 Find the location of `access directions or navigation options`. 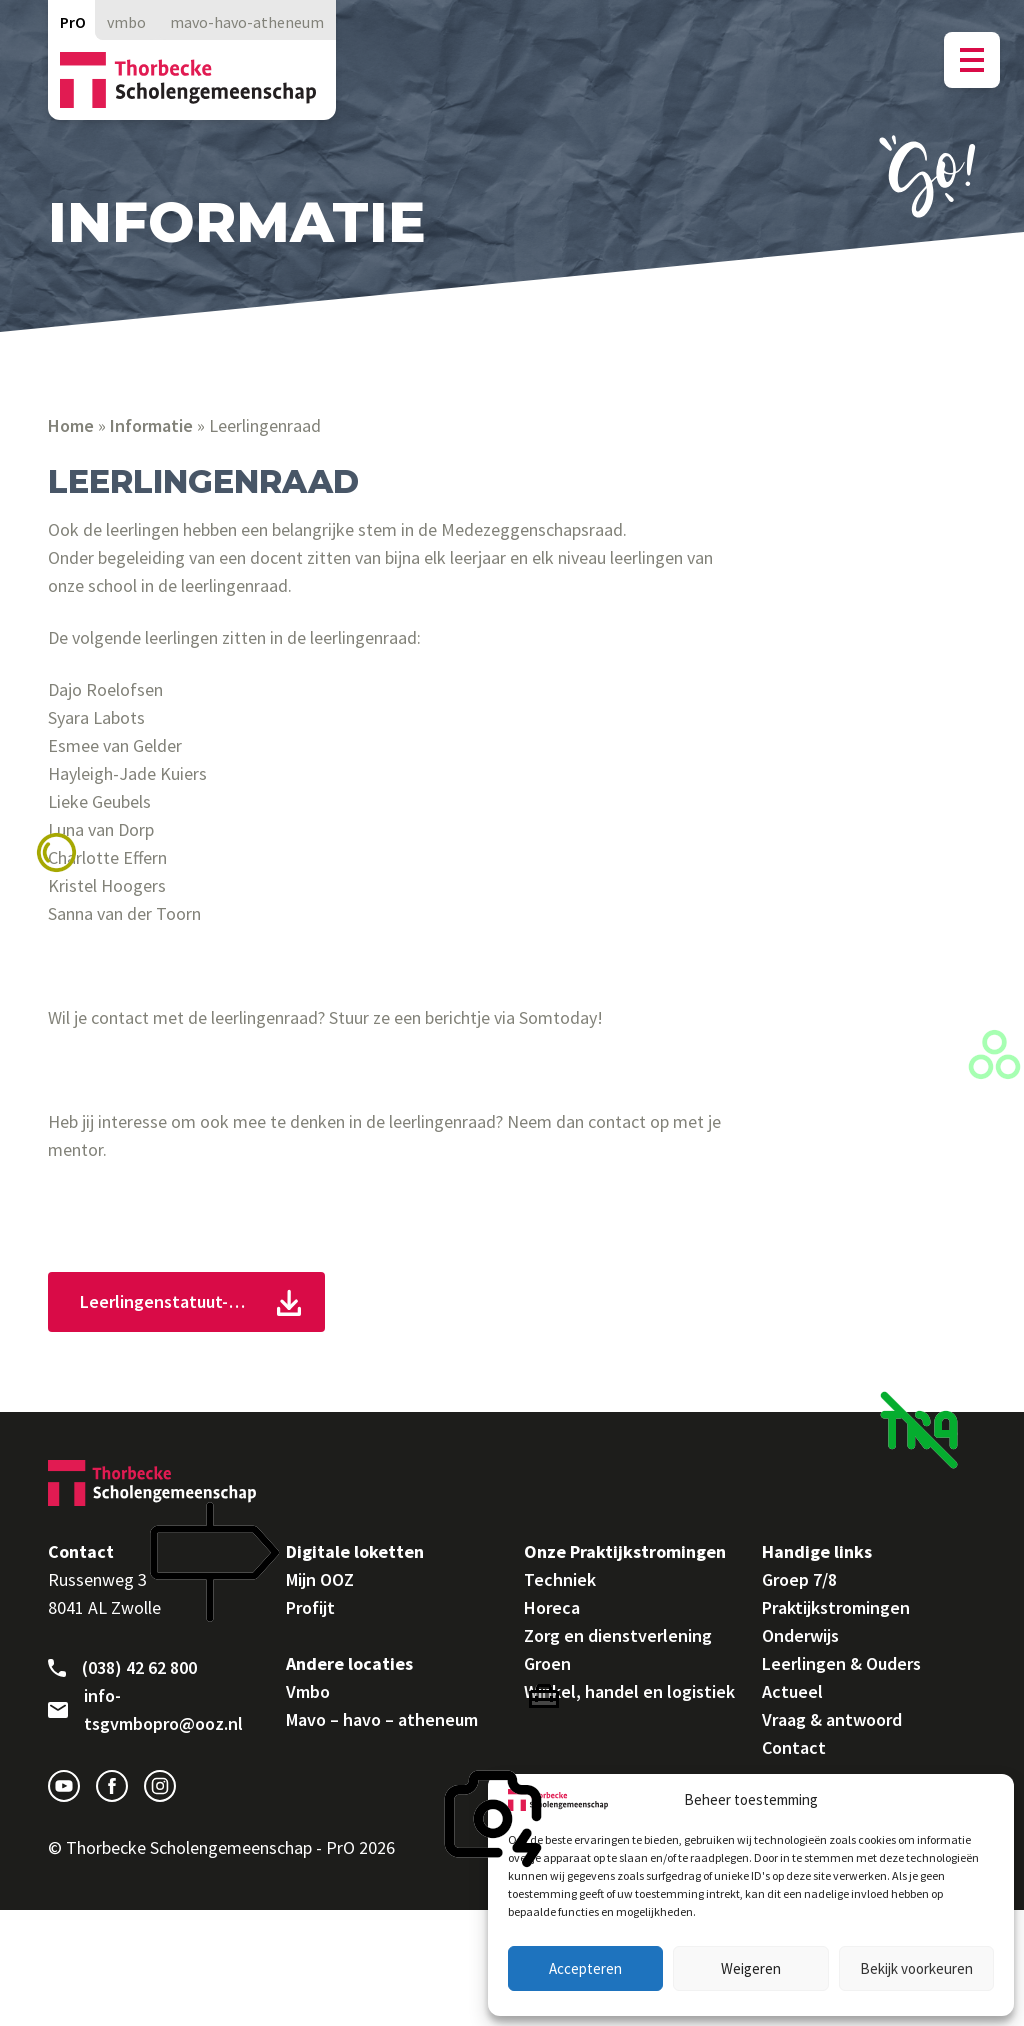

access directions or navigation options is located at coordinates (210, 1562).